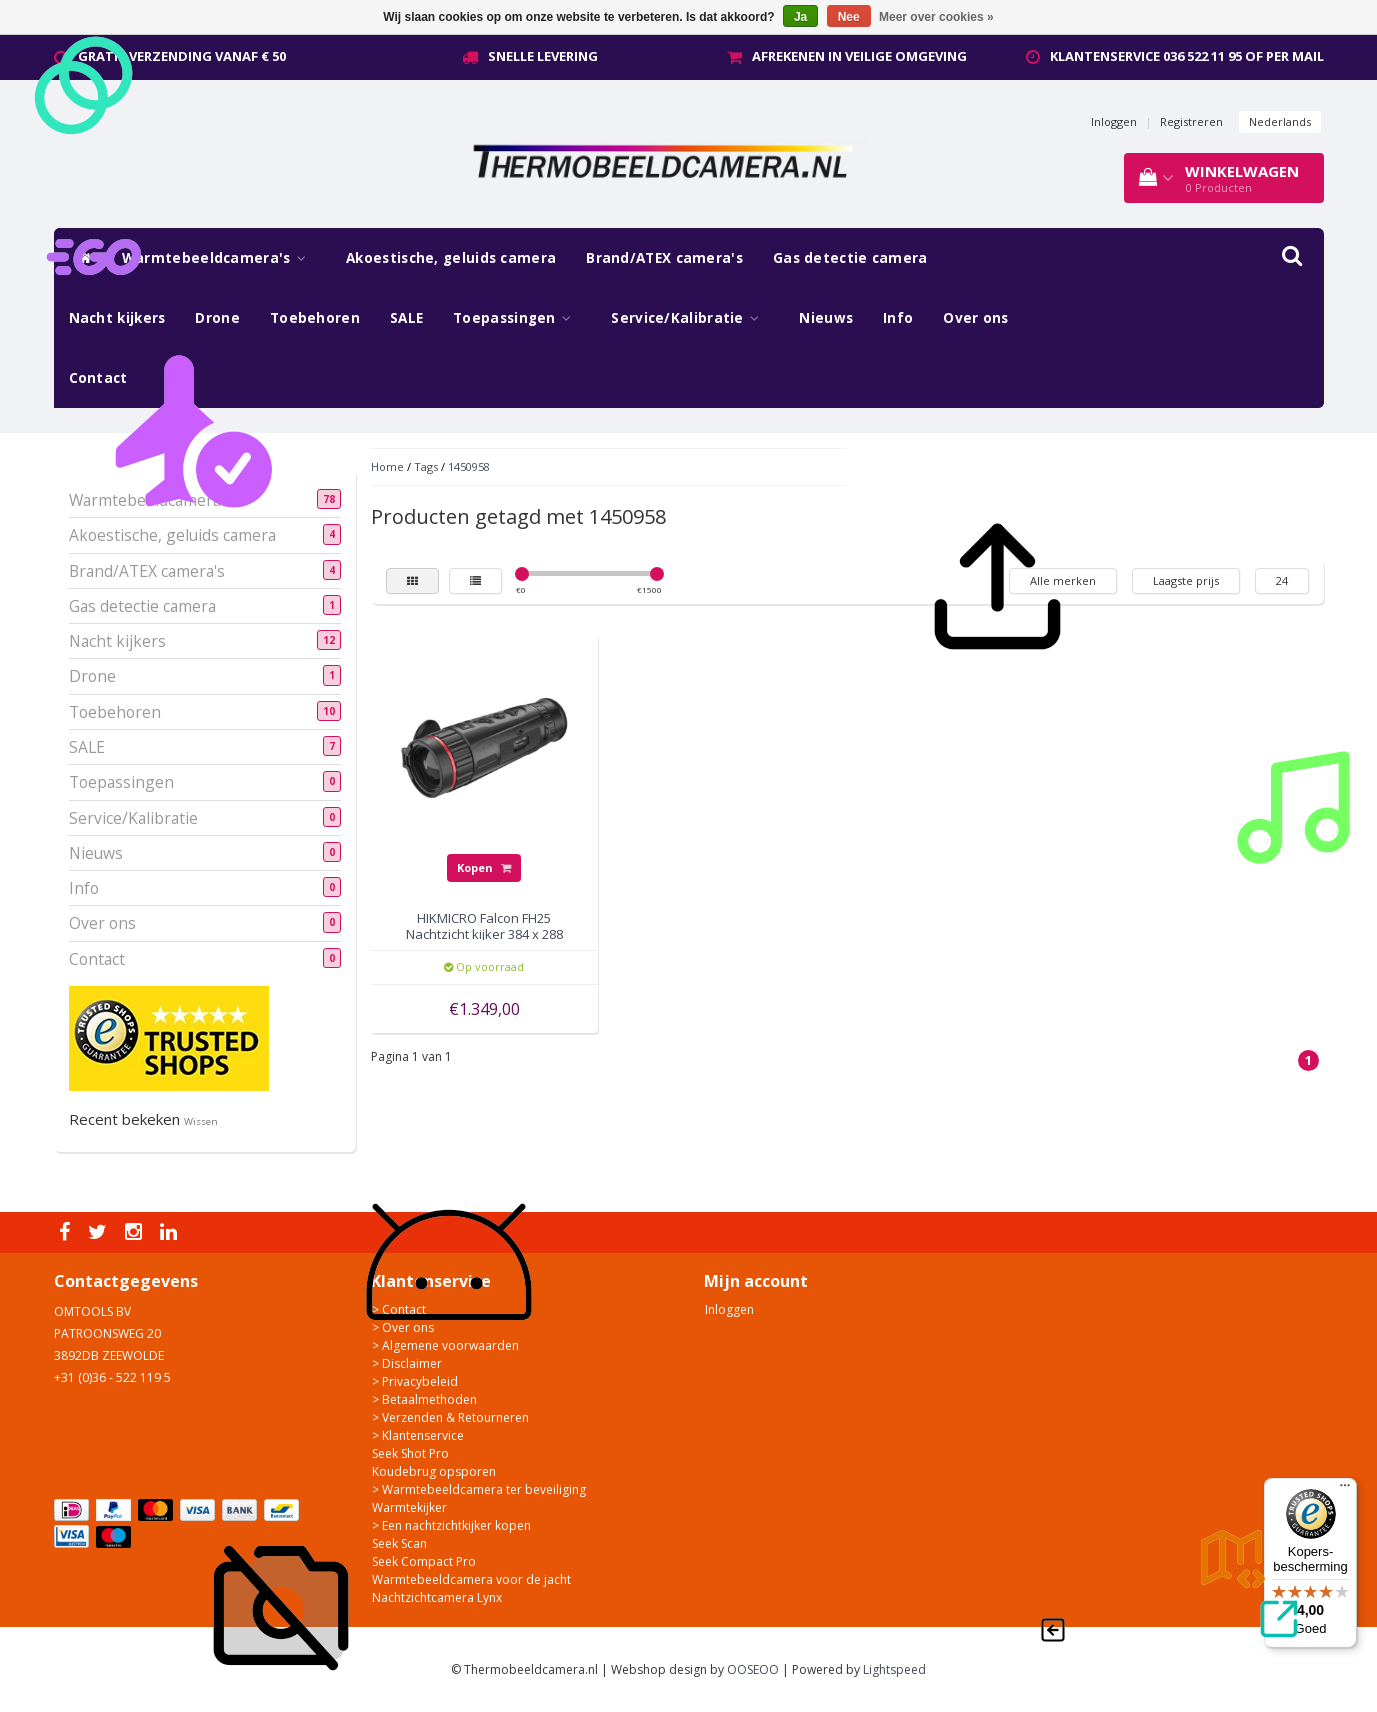  What do you see at coordinates (1279, 1619) in the screenshot?
I see `open link in a new window or tab` at bounding box center [1279, 1619].